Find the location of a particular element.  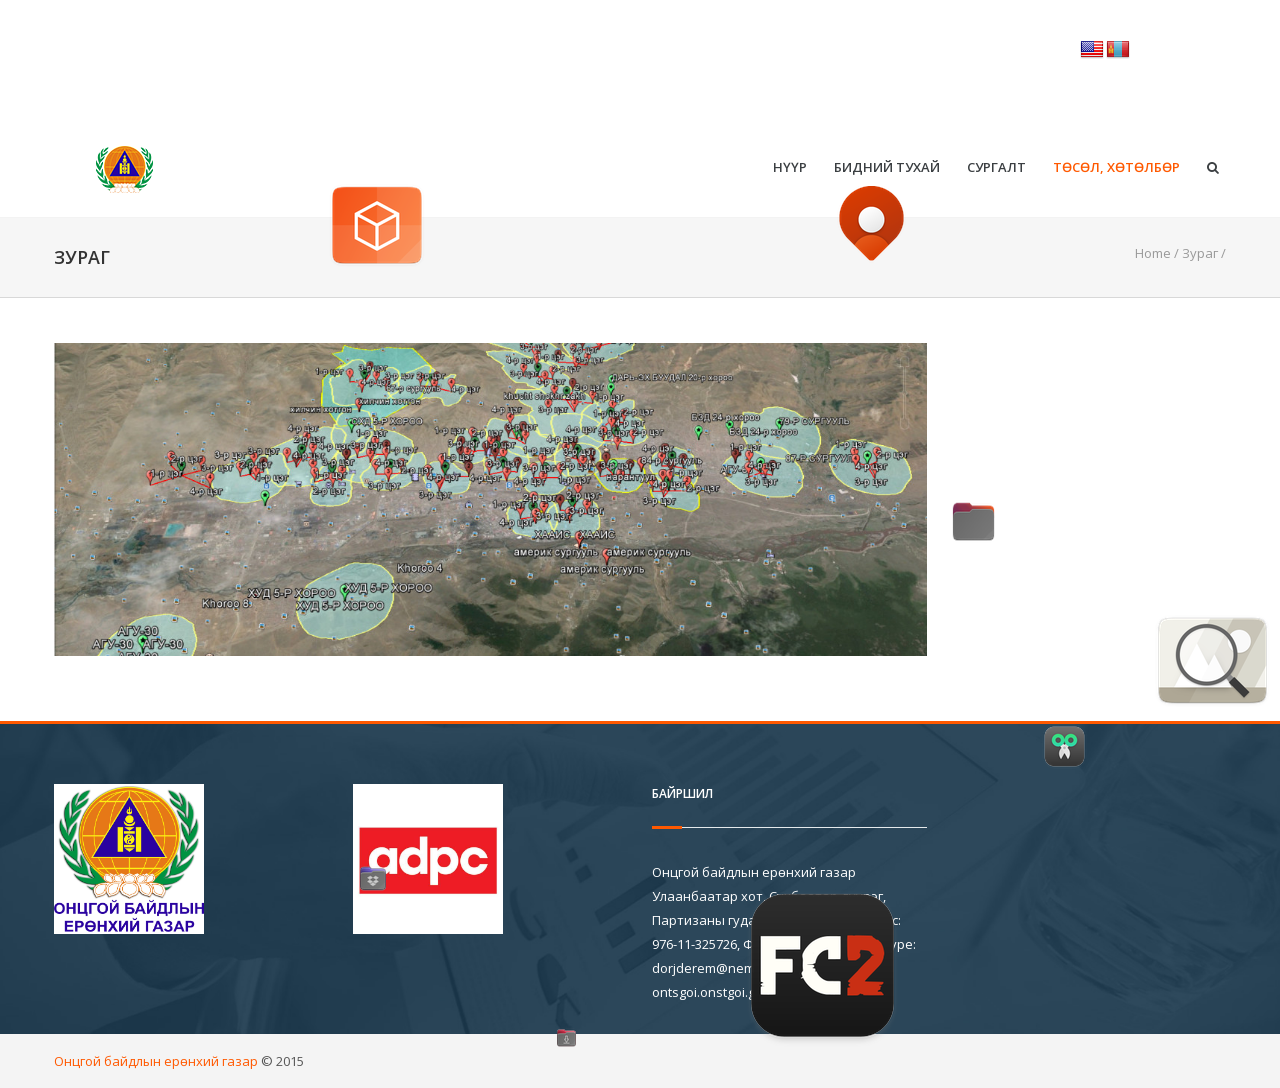

open eye of gnome image viewer is located at coordinates (1212, 660).